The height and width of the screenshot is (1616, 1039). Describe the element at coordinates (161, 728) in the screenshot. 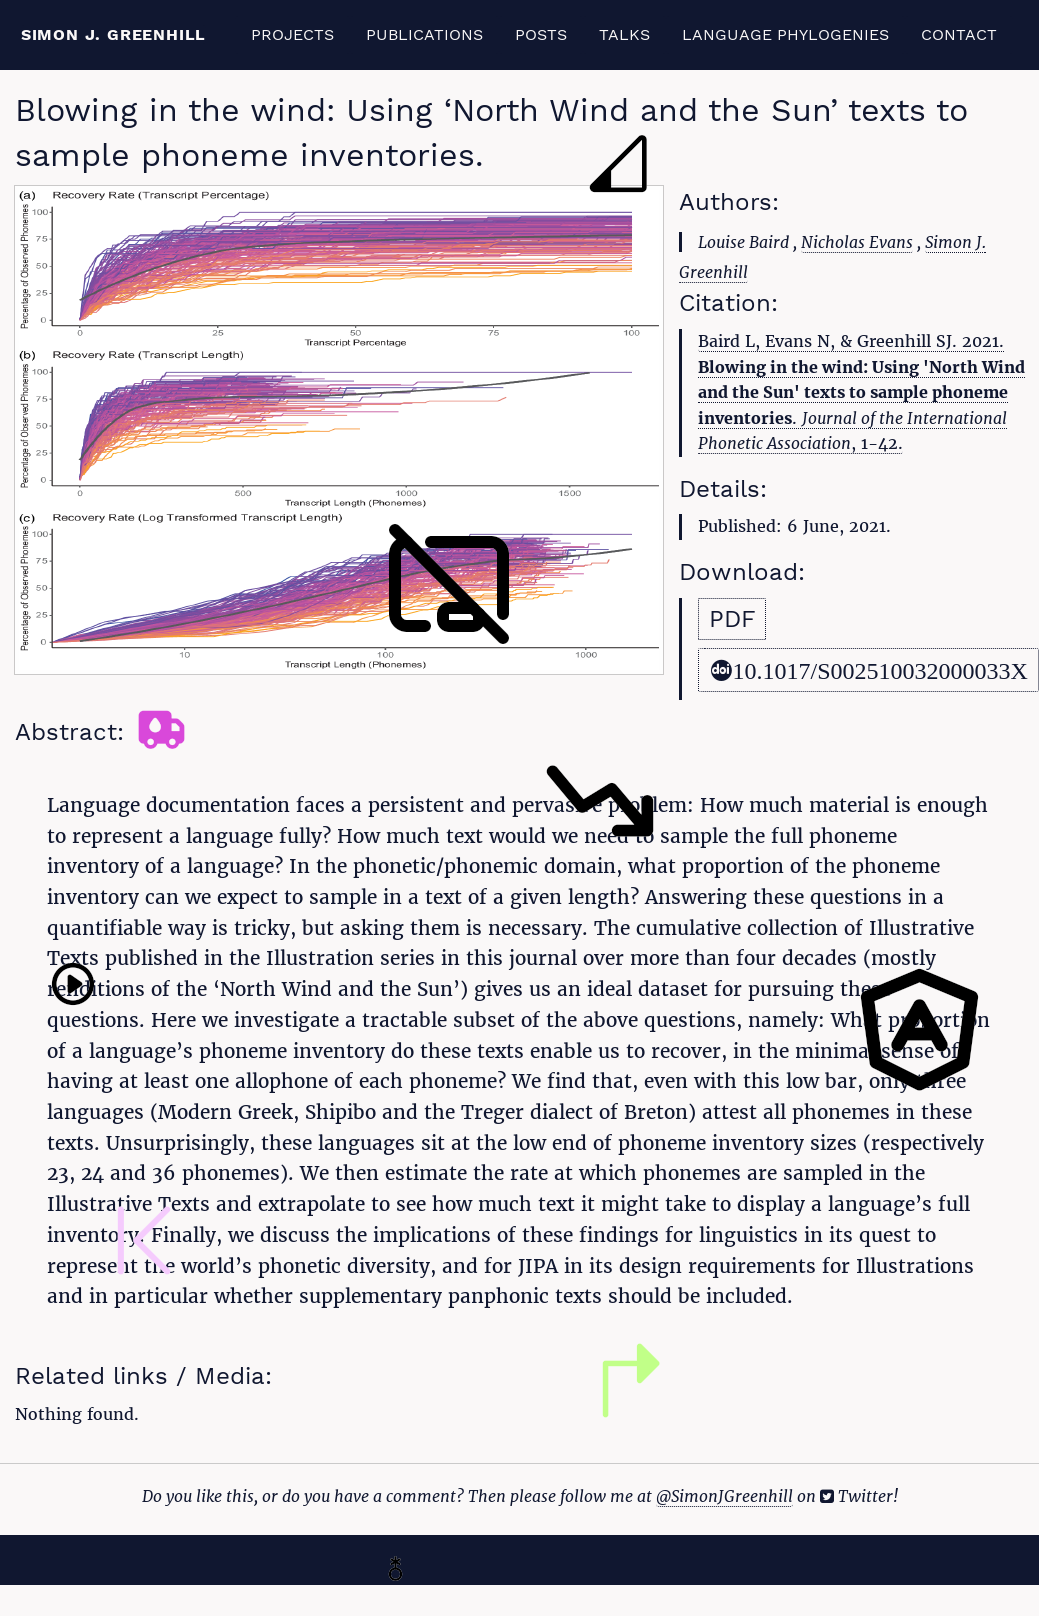

I see `water delivery service` at that location.